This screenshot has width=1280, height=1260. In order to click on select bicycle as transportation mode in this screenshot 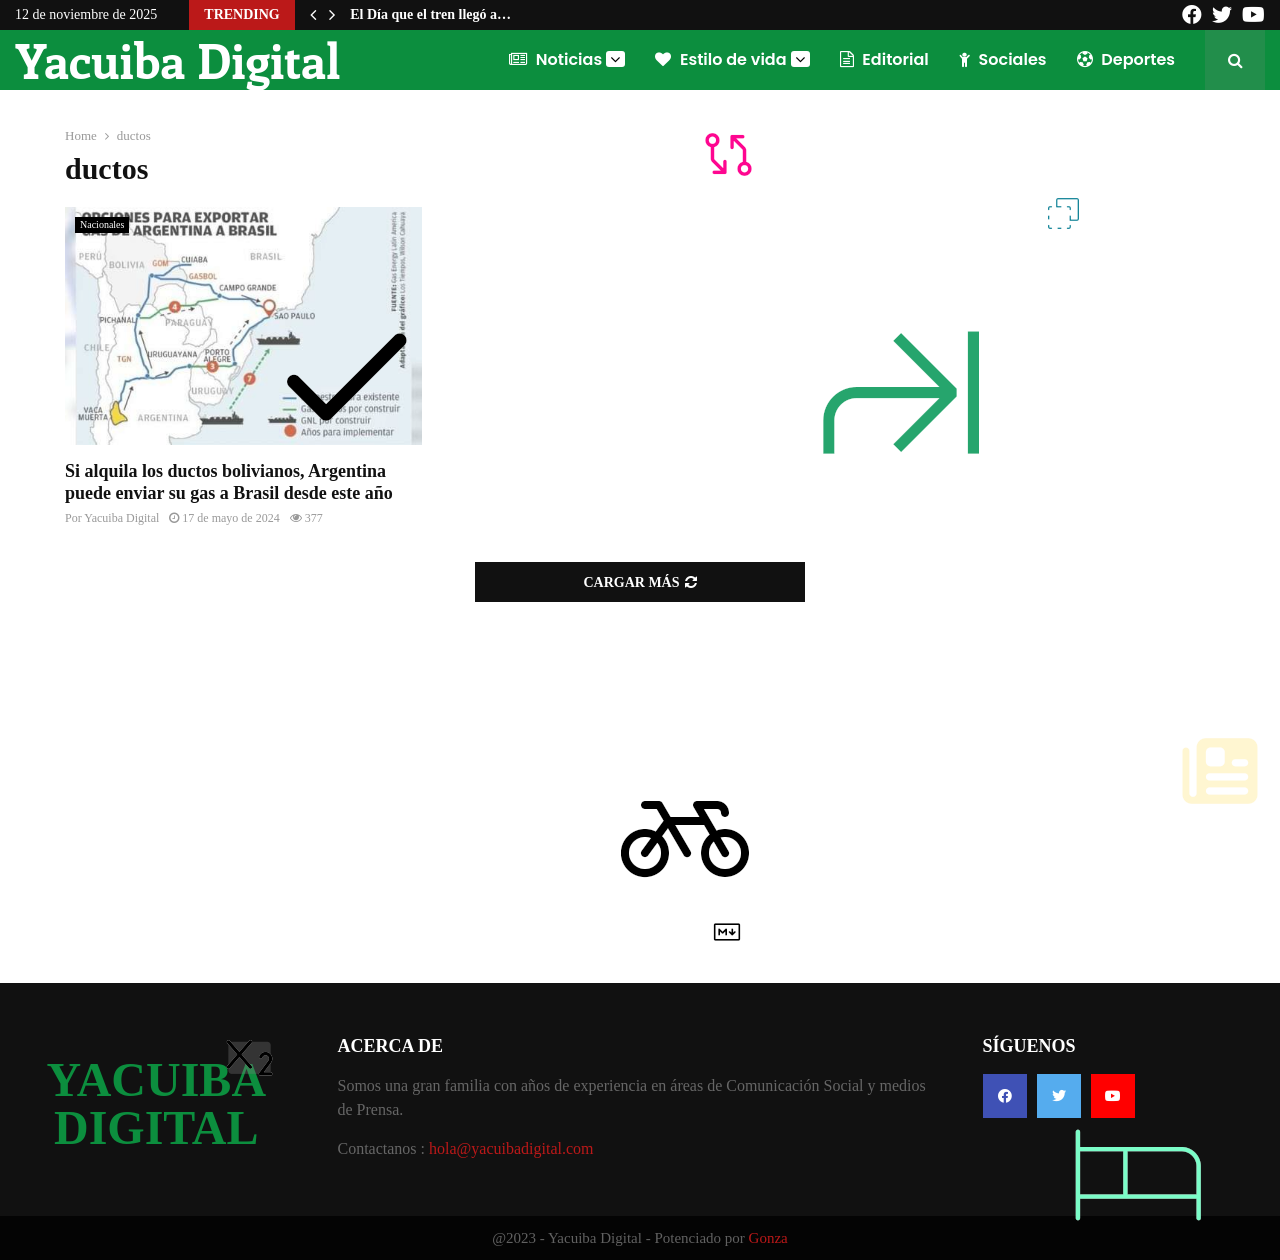, I will do `click(685, 837)`.